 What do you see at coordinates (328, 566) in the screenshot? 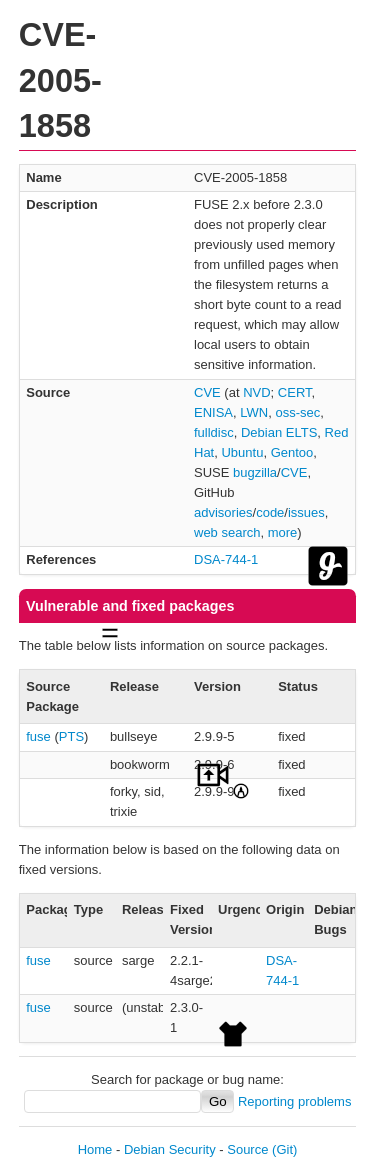
I see `glide app logo` at bounding box center [328, 566].